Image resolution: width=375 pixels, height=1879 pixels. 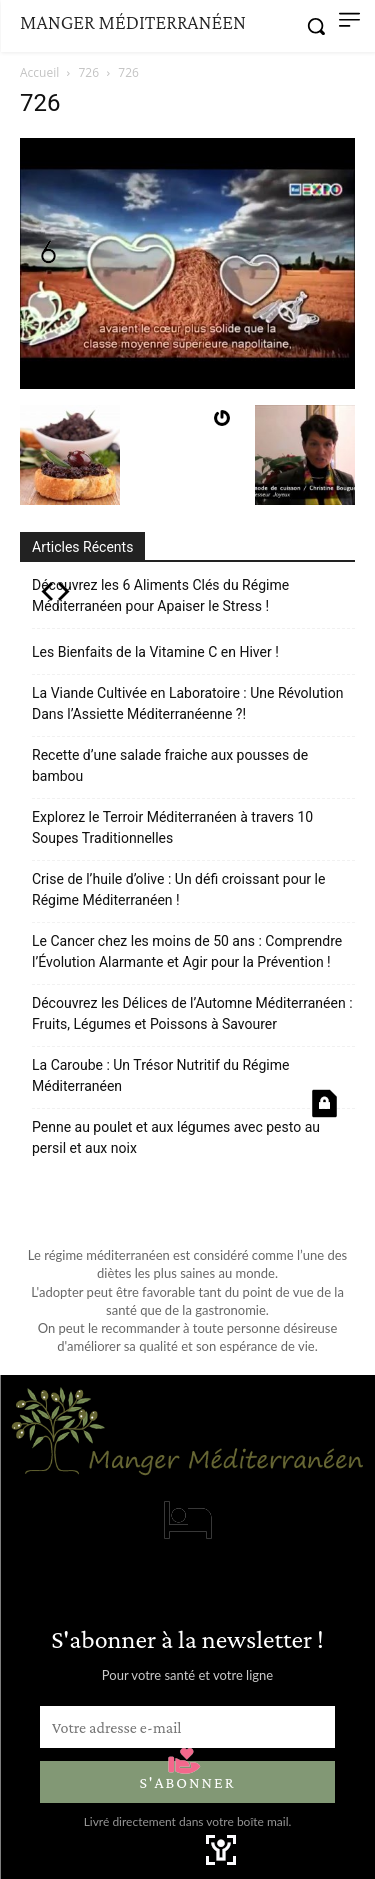 What do you see at coordinates (48, 251) in the screenshot?
I see `indicates item number 6 in a list or sequence` at bounding box center [48, 251].